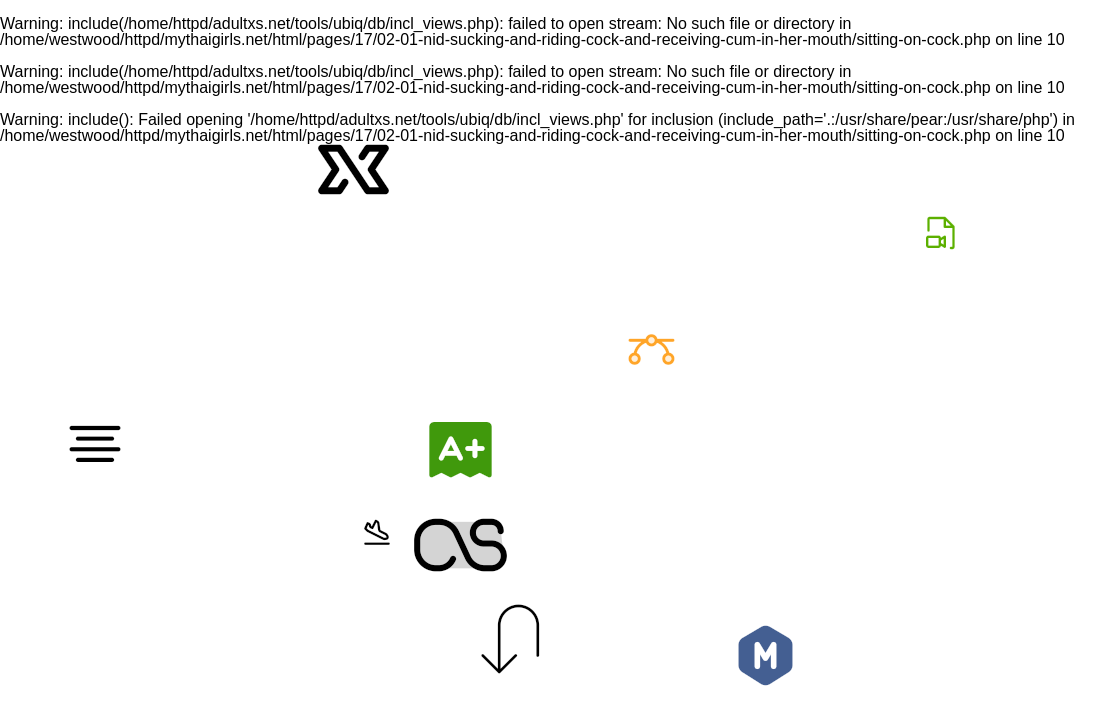 The image size is (1106, 720). Describe the element at coordinates (460, 448) in the screenshot. I see `view exam or test results` at that location.